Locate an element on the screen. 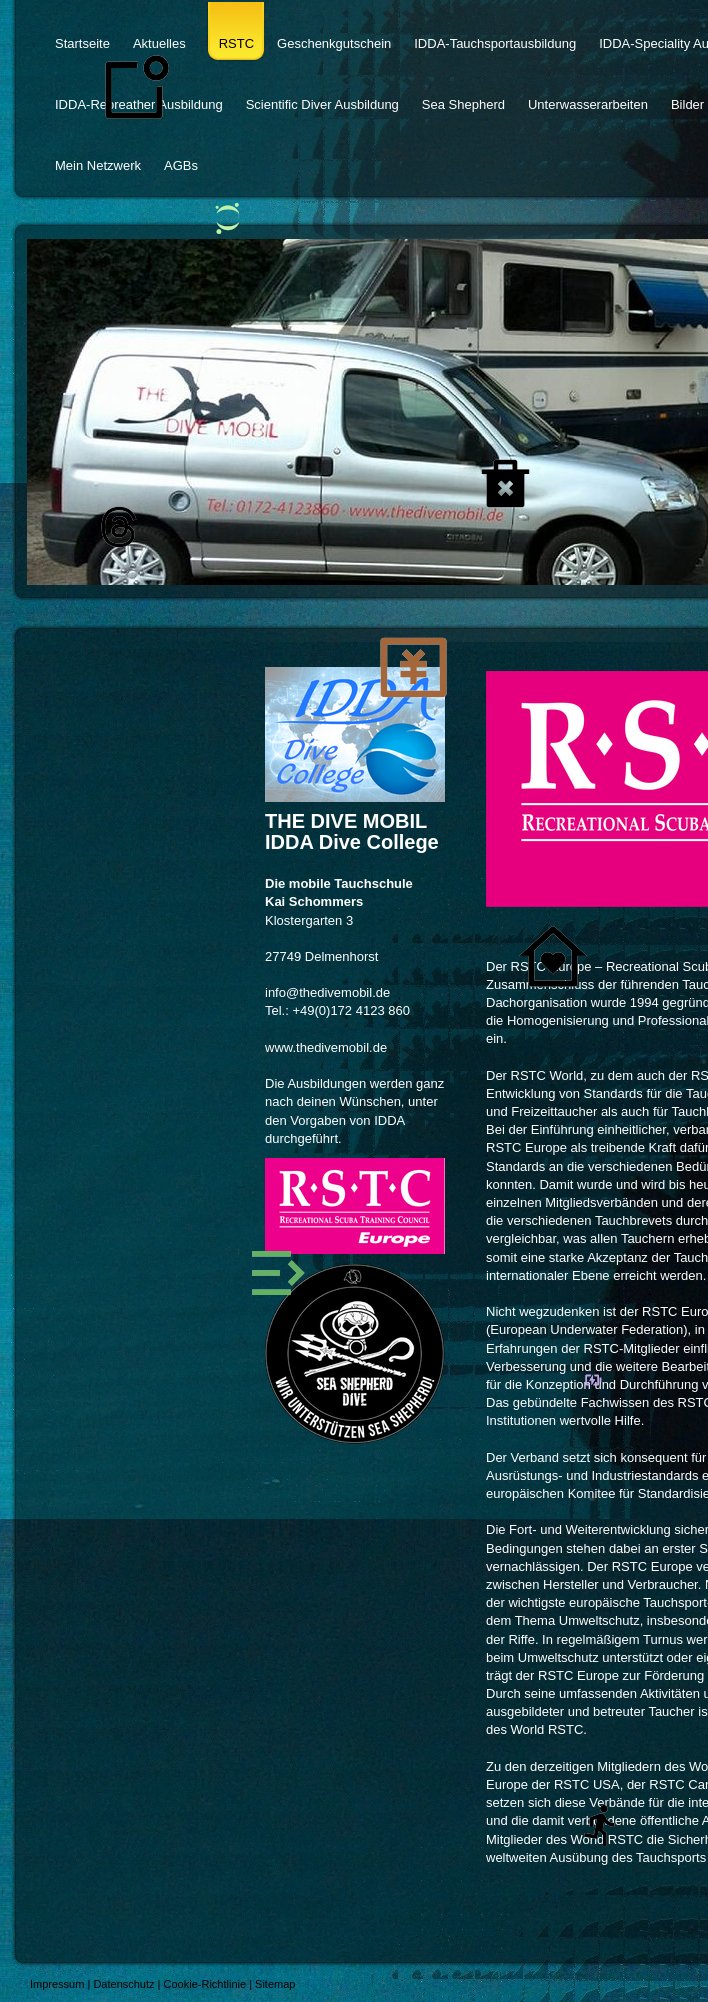 The image size is (708, 2002). open Jupyter notebook environment is located at coordinates (227, 218).